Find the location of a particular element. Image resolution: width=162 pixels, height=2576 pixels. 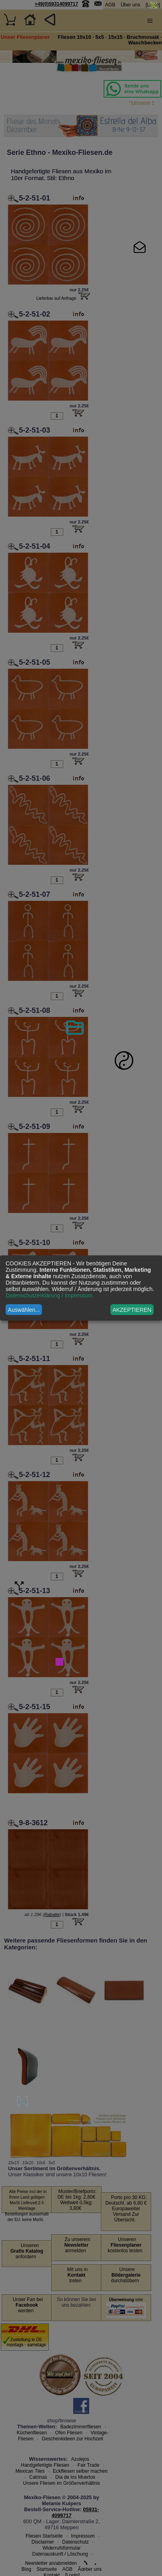

access a folder or directory is located at coordinates (75, 1028).